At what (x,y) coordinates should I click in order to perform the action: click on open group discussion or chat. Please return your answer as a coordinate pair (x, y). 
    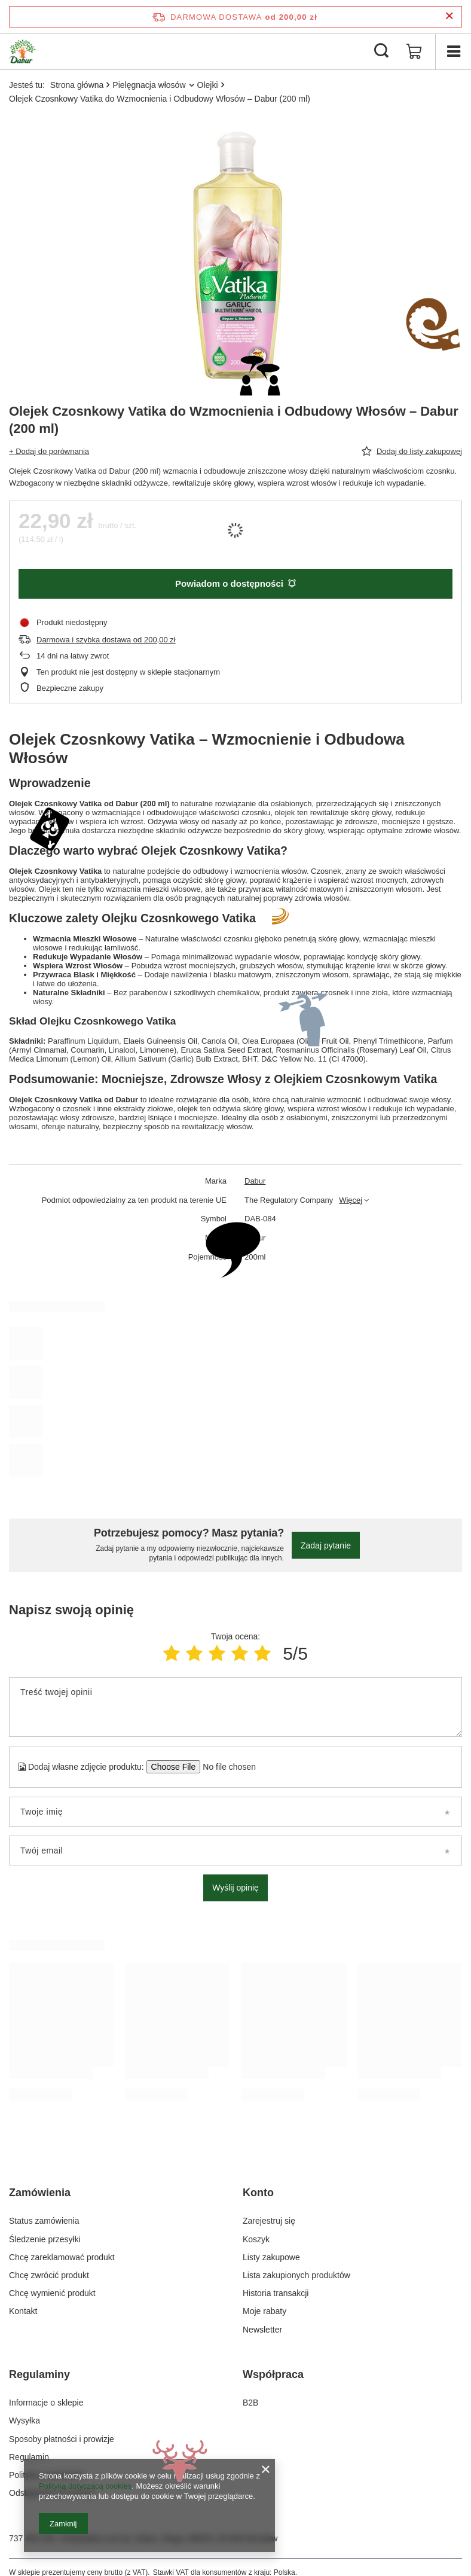
    Looking at the image, I should click on (260, 376).